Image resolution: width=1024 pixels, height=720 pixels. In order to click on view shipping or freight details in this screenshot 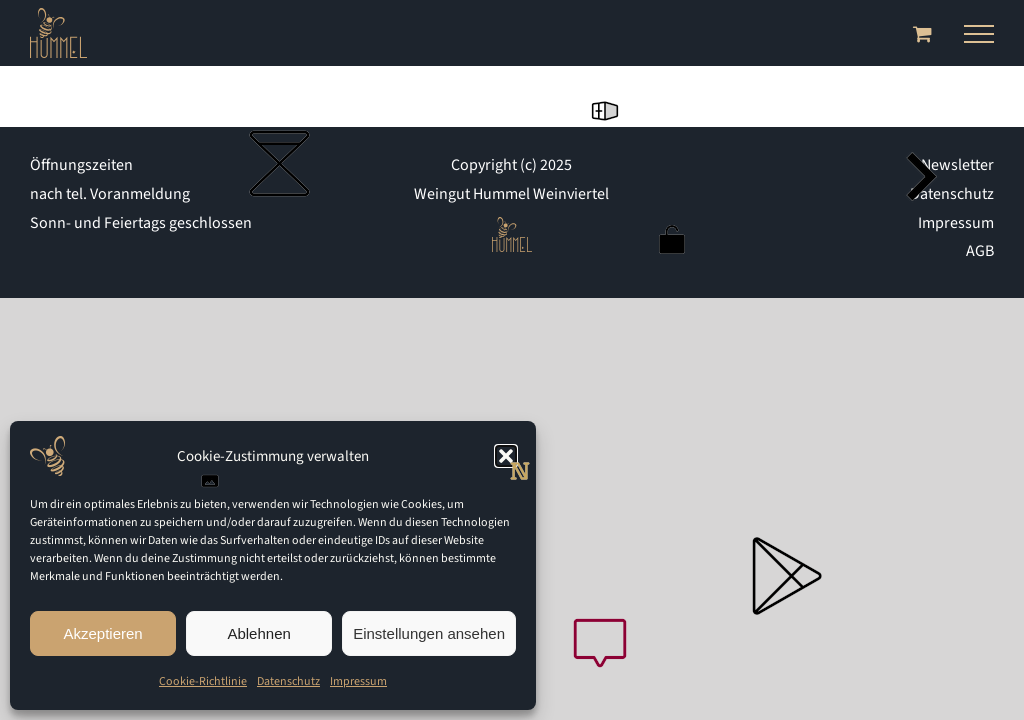, I will do `click(605, 111)`.